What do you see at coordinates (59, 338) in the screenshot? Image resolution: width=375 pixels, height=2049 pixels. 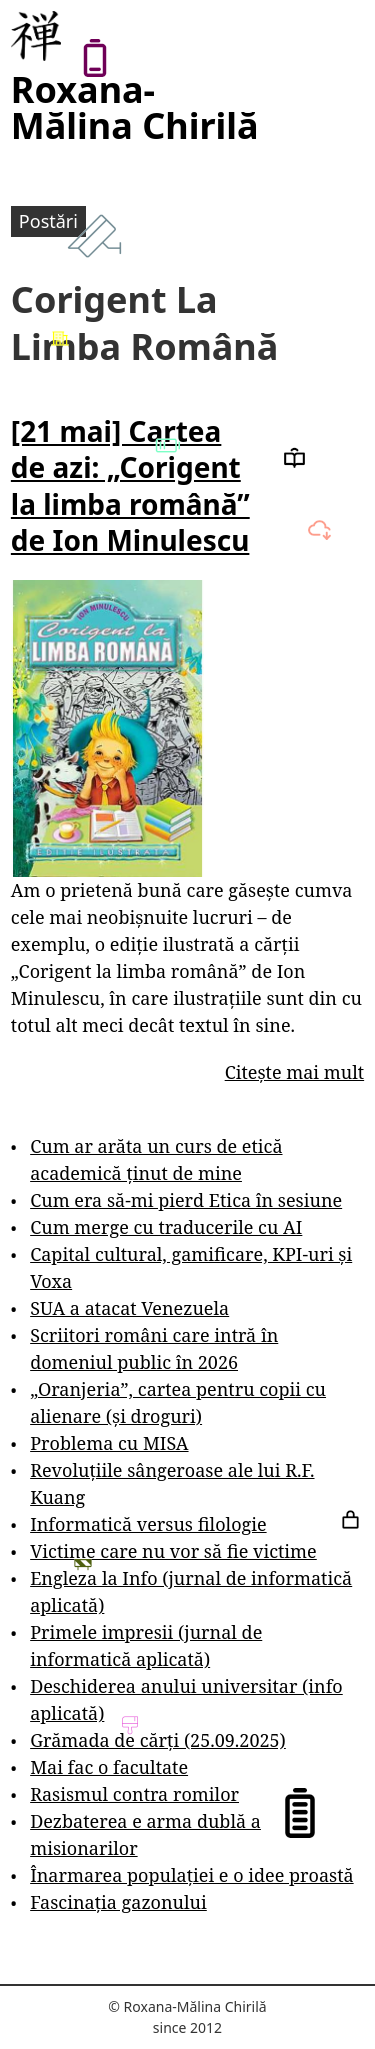 I see `view office or workplace location` at bounding box center [59, 338].